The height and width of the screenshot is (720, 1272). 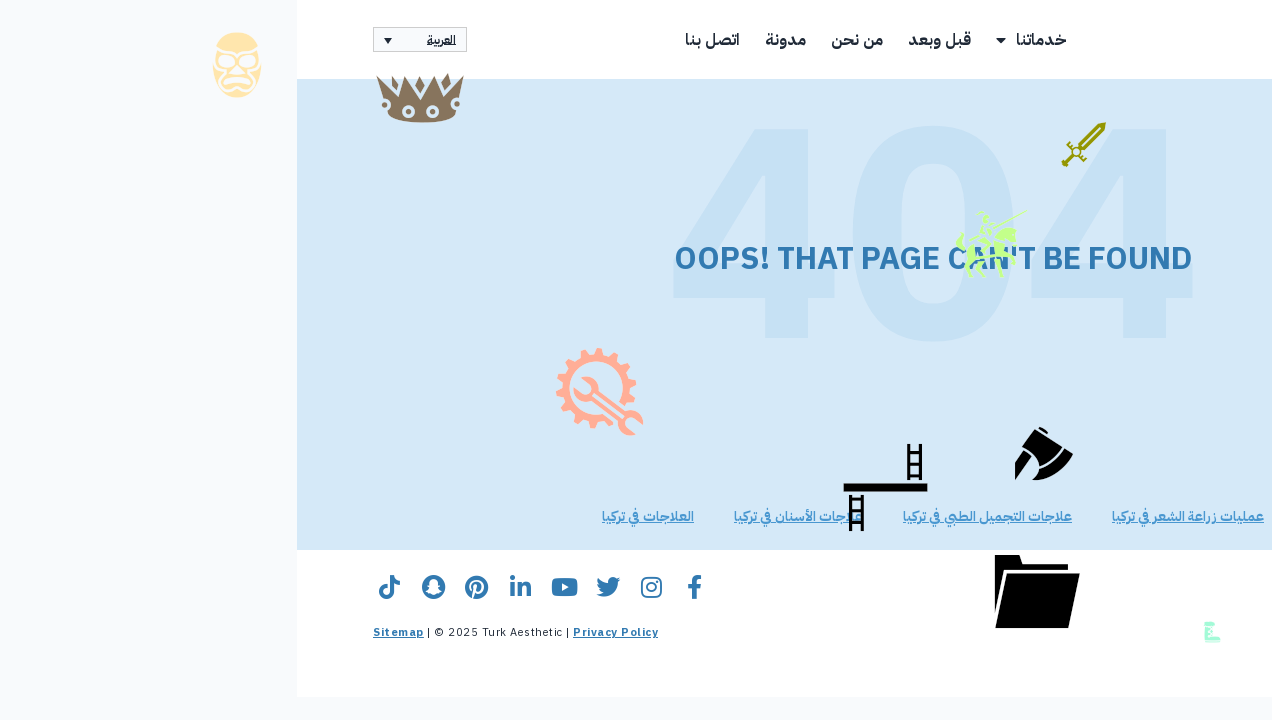 What do you see at coordinates (1036, 590) in the screenshot?
I see `open or browse files in a folder` at bounding box center [1036, 590].